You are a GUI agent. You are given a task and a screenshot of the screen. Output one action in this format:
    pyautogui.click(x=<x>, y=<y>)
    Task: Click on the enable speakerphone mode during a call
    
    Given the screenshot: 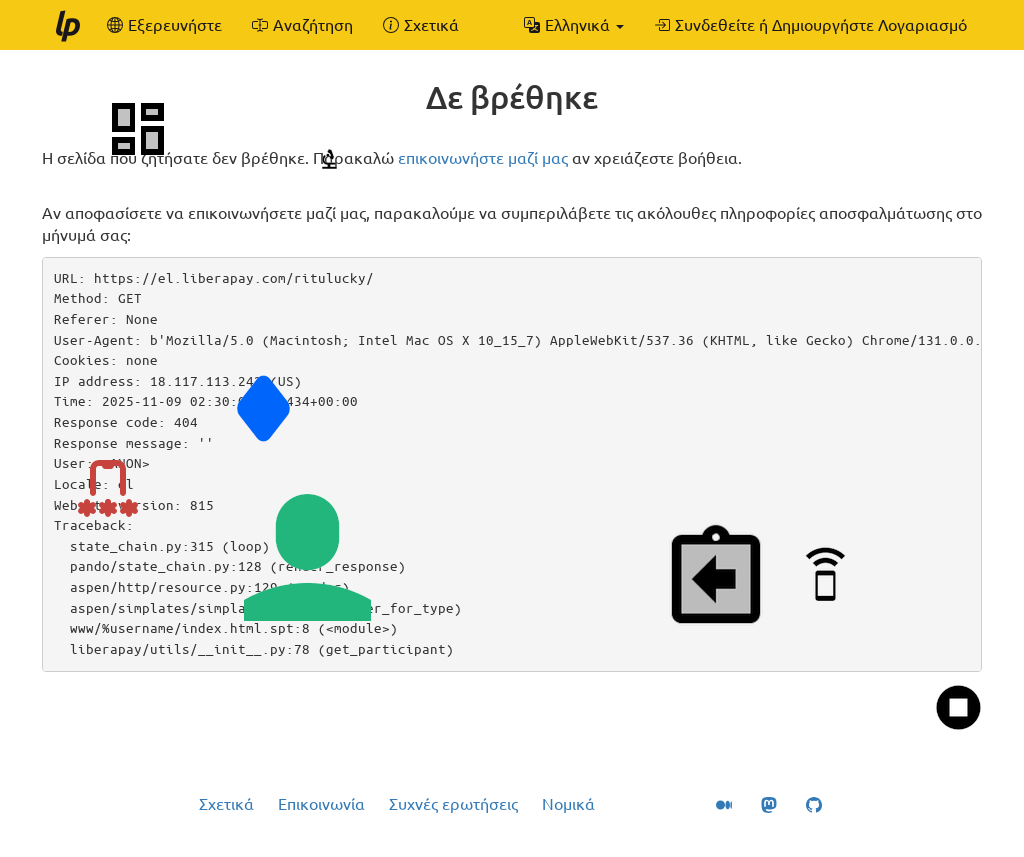 What is the action you would take?
    pyautogui.click(x=825, y=575)
    